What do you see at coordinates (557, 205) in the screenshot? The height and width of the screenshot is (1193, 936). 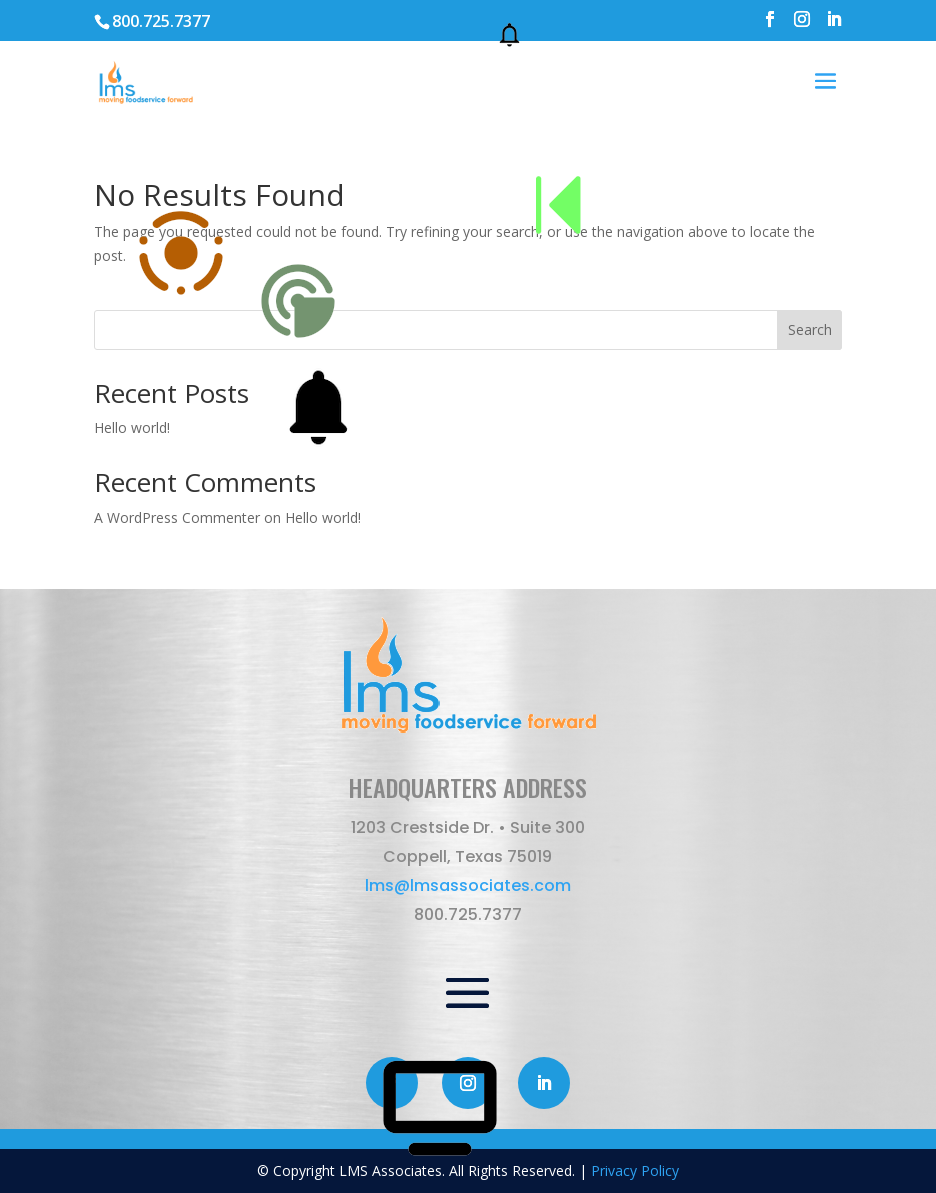 I see `go to previous track or beginning` at bounding box center [557, 205].